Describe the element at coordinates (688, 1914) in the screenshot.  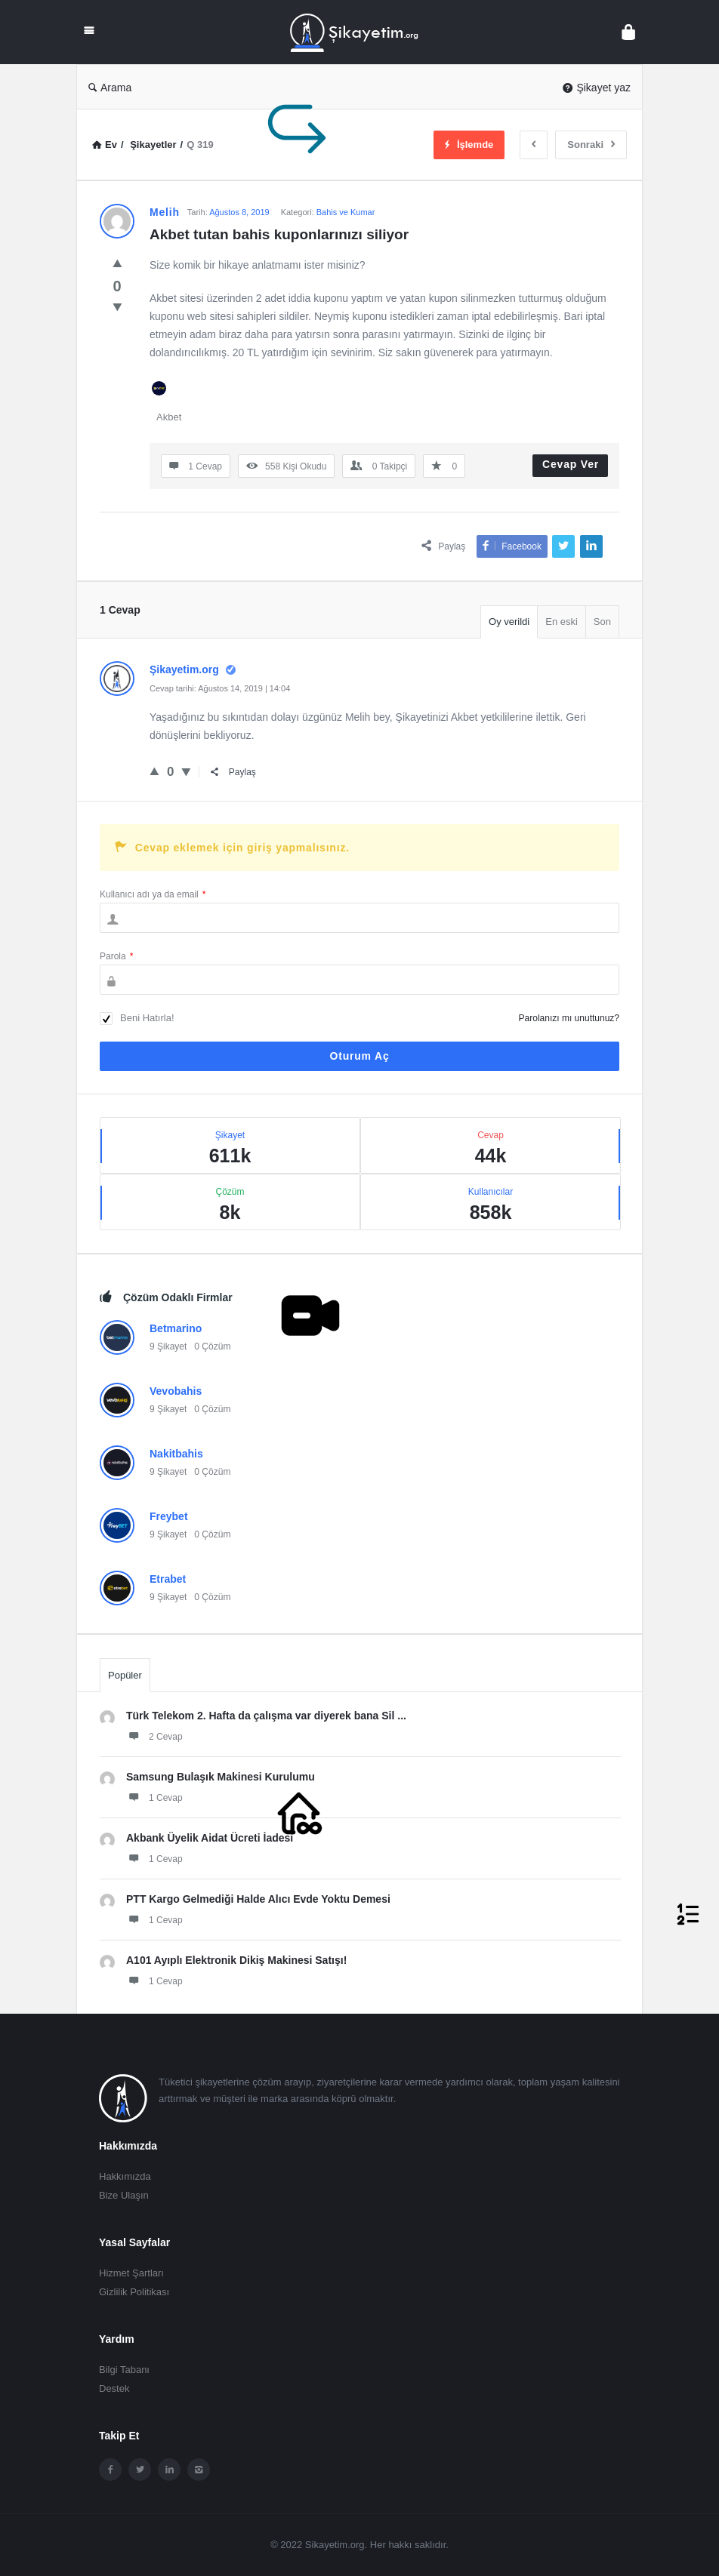
I see `create a numbered list` at that location.